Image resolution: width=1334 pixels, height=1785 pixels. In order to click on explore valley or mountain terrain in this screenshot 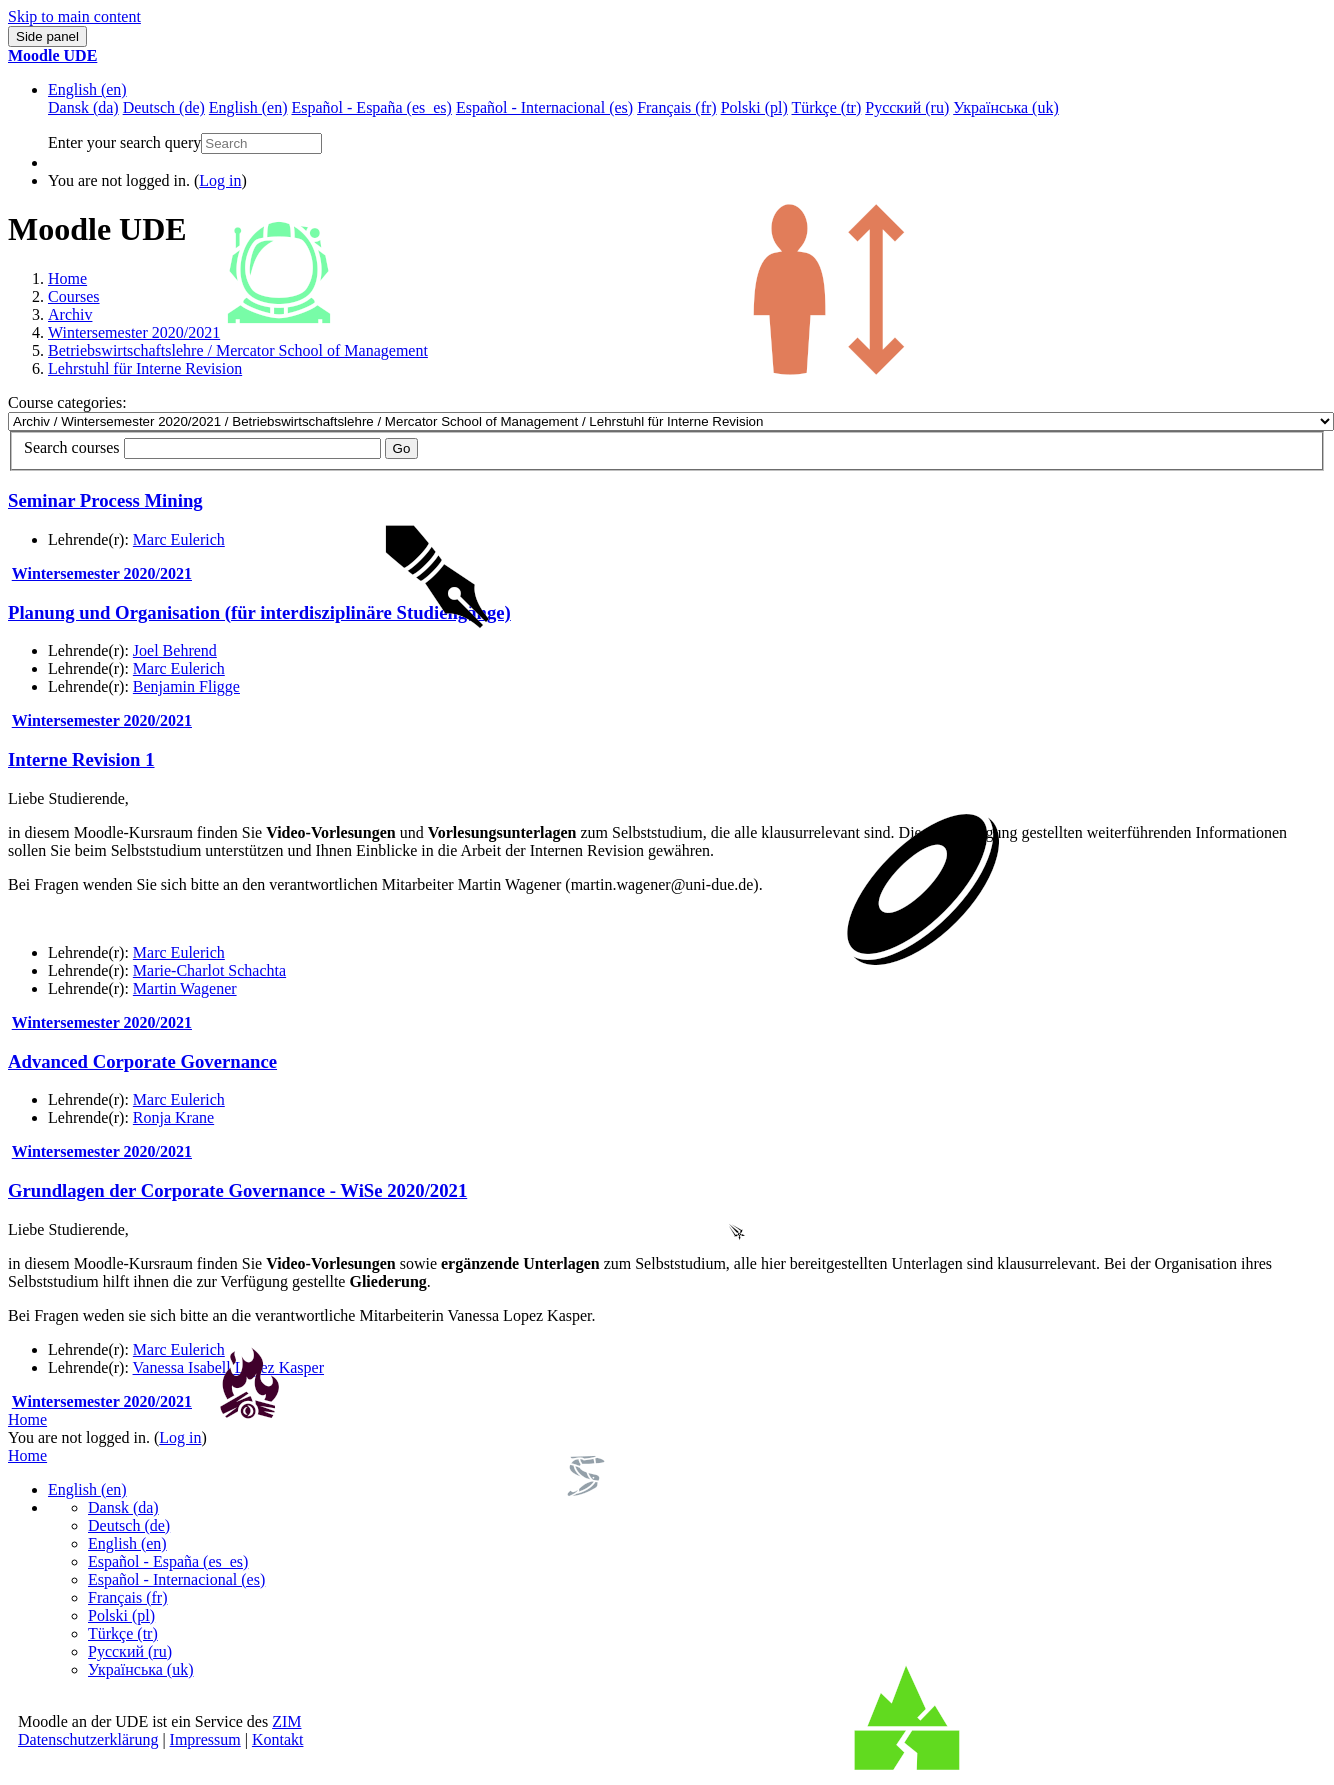, I will do `click(906, 1717)`.